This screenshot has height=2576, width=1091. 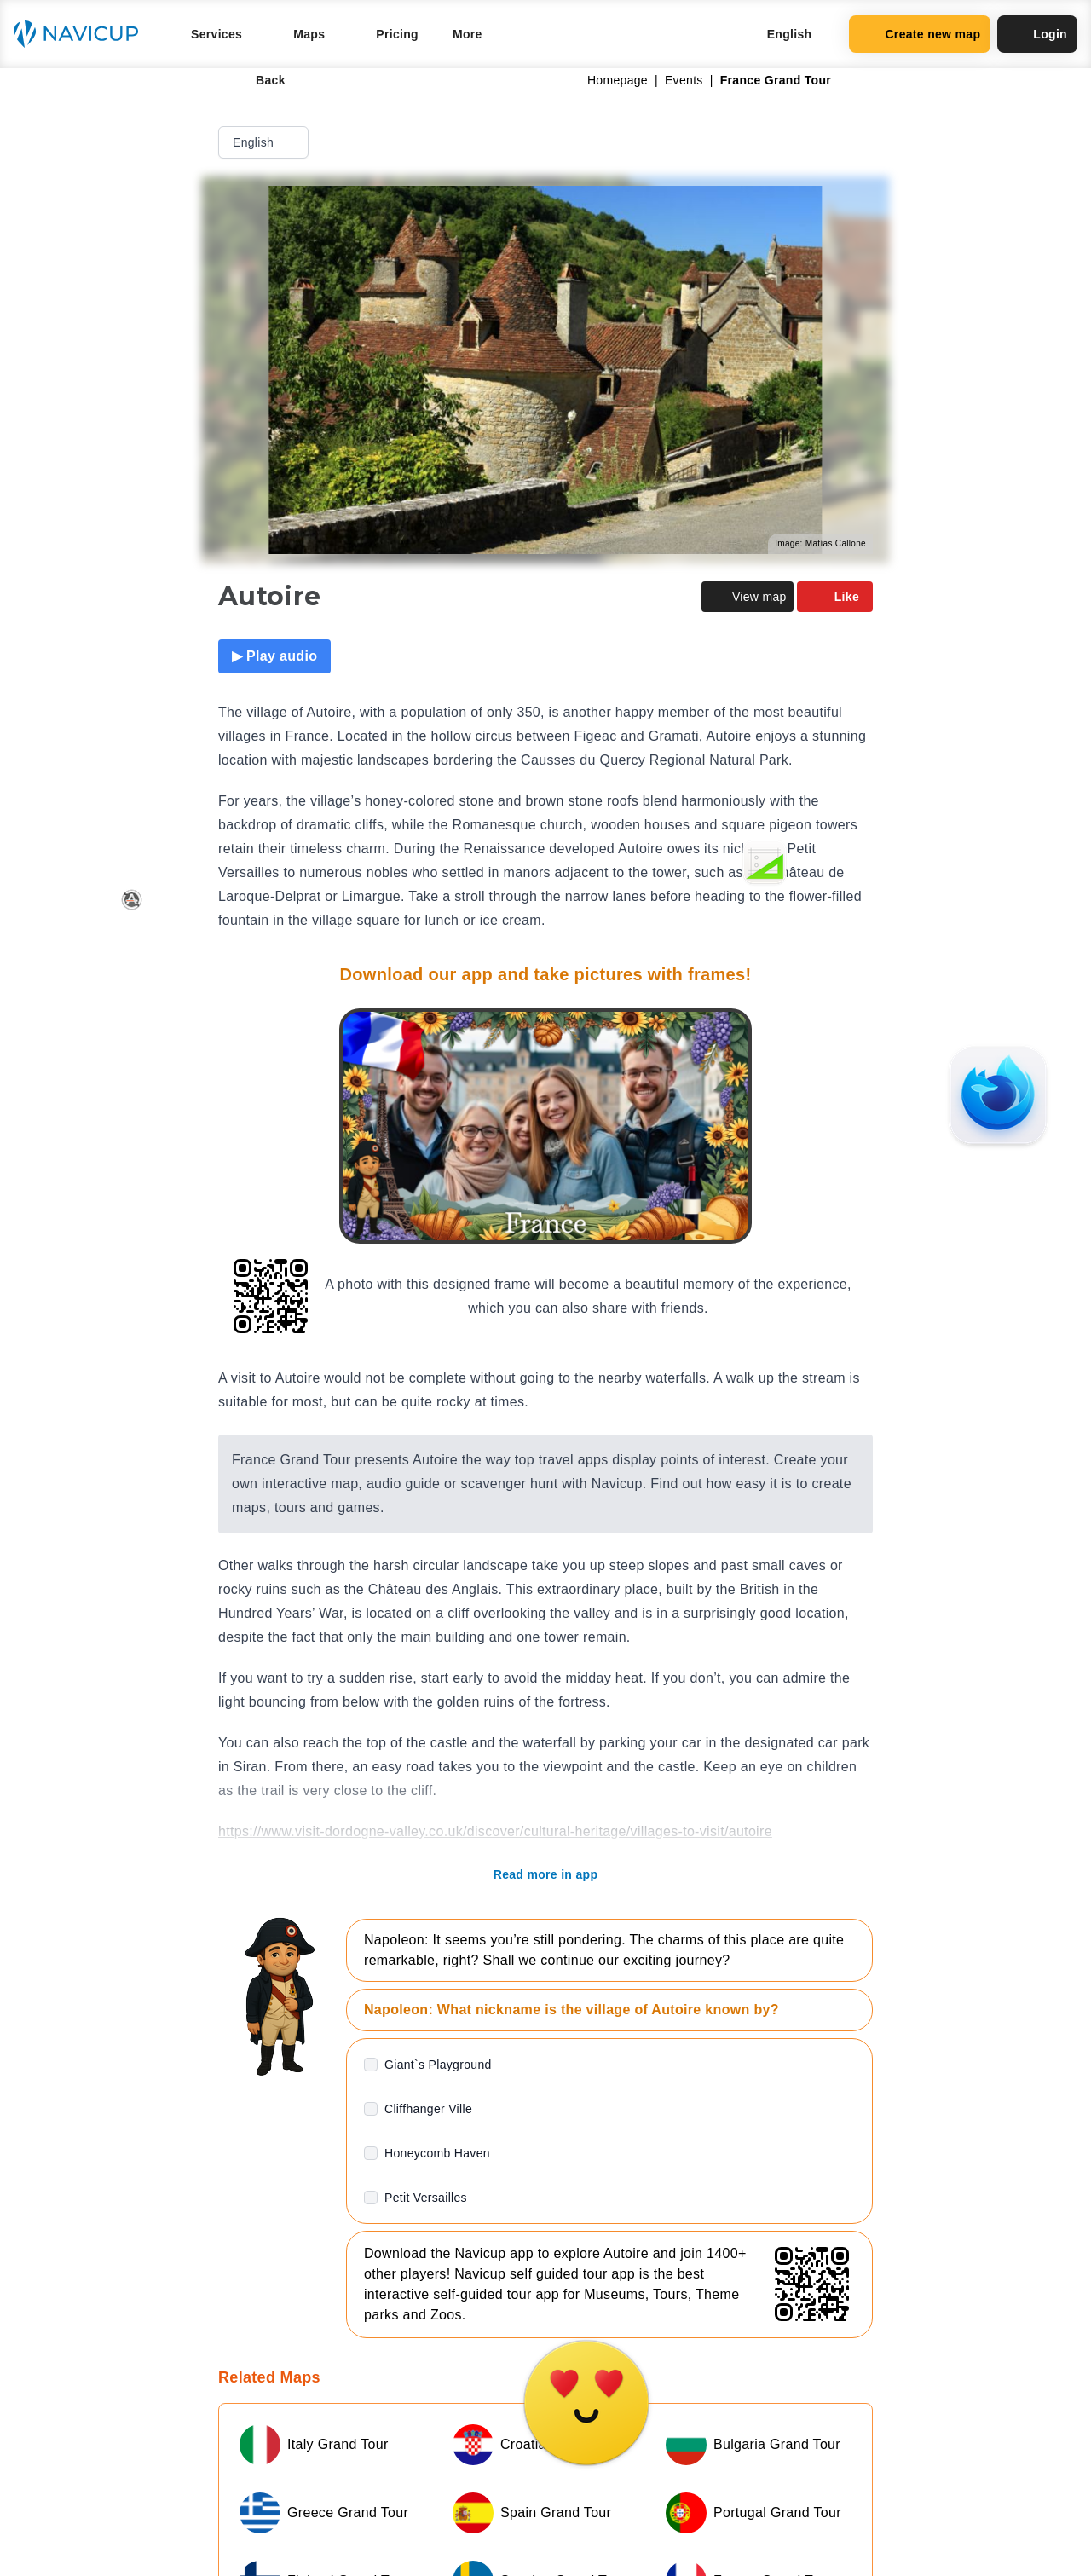 What do you see at coordinates (765, 862) in the screenshot?
I see `open glade interface designer` at bounding box center [765, 862].